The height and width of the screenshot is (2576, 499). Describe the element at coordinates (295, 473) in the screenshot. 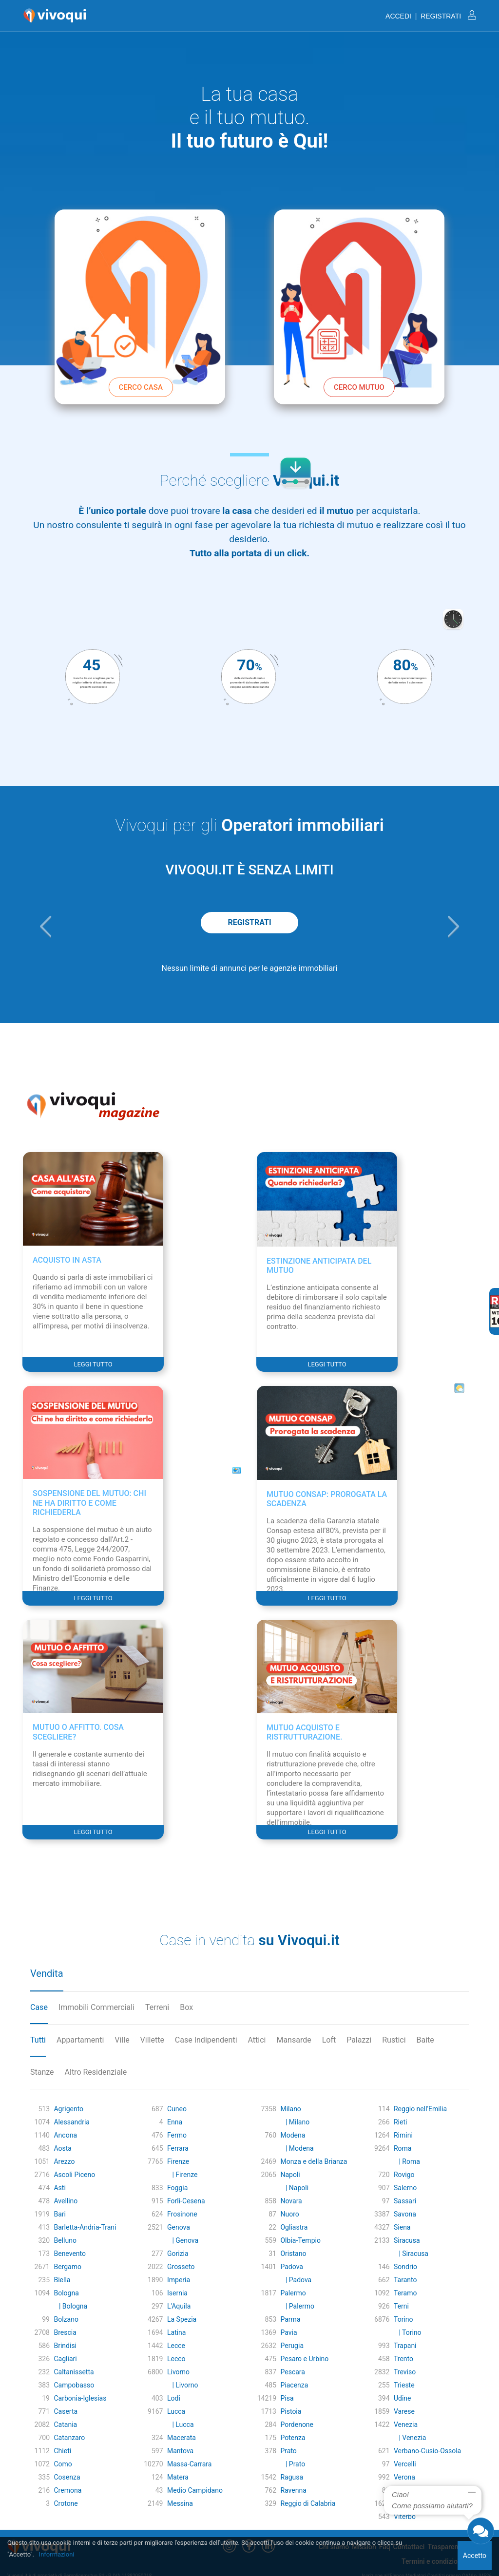

I see `open the ubiquity installer application` at that location.